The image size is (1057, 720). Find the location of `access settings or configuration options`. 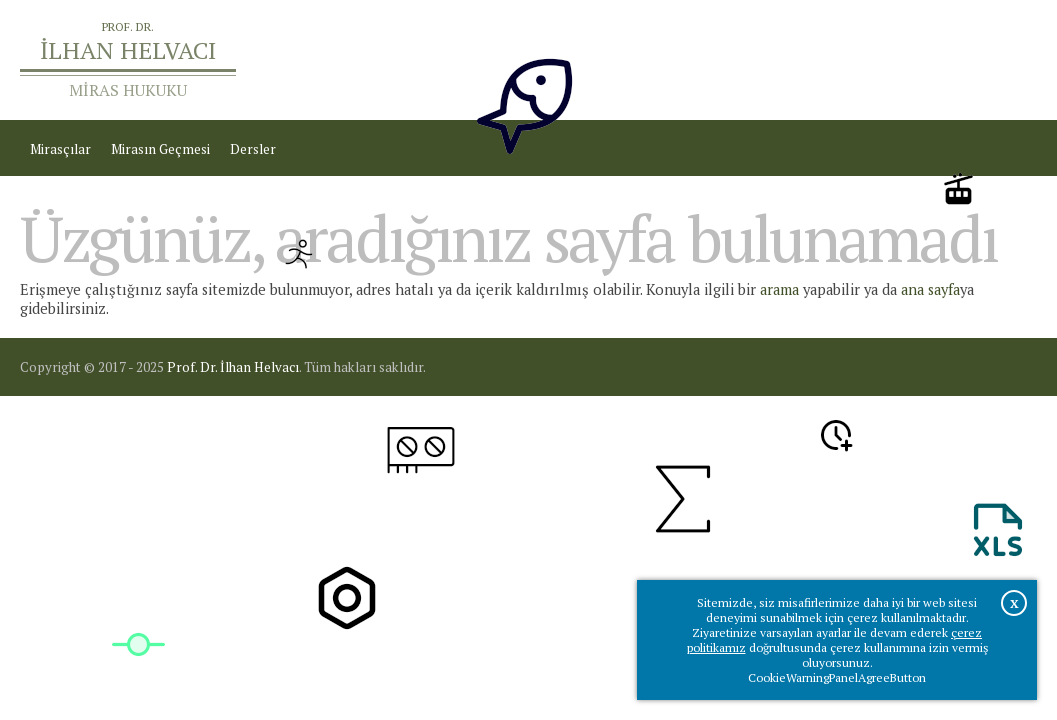

access settings or configuration options is located at coordinates (347, 598).